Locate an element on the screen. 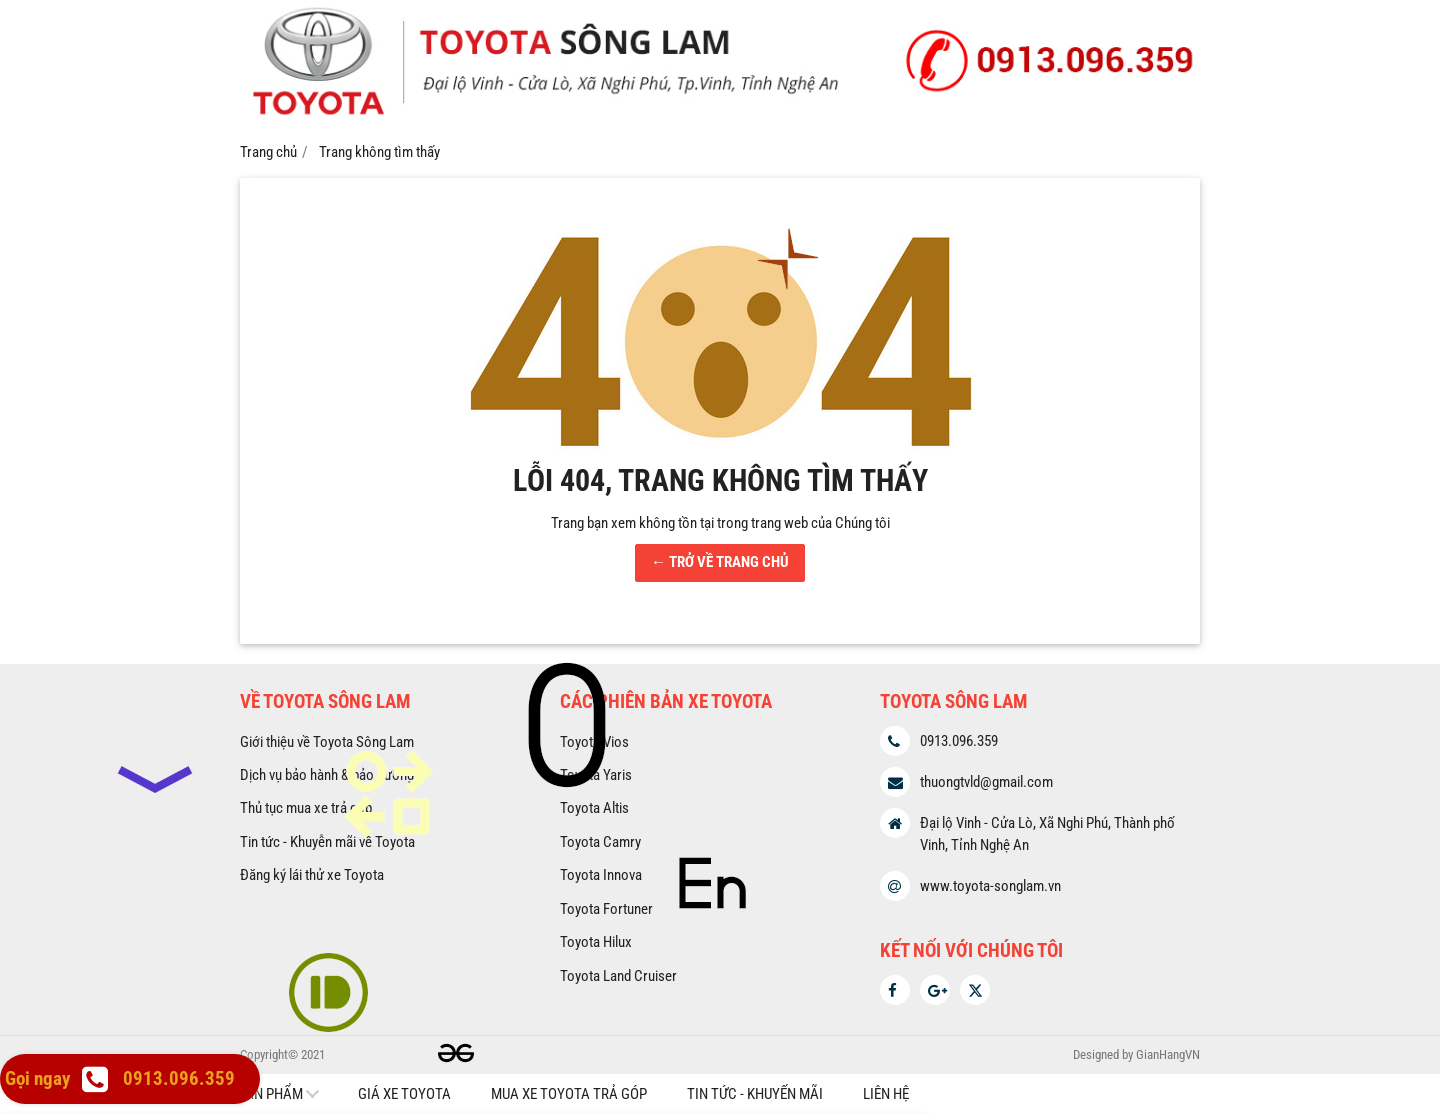 The image size is (1440, 1114). expand to show more content is located at coordinates (155, 778).